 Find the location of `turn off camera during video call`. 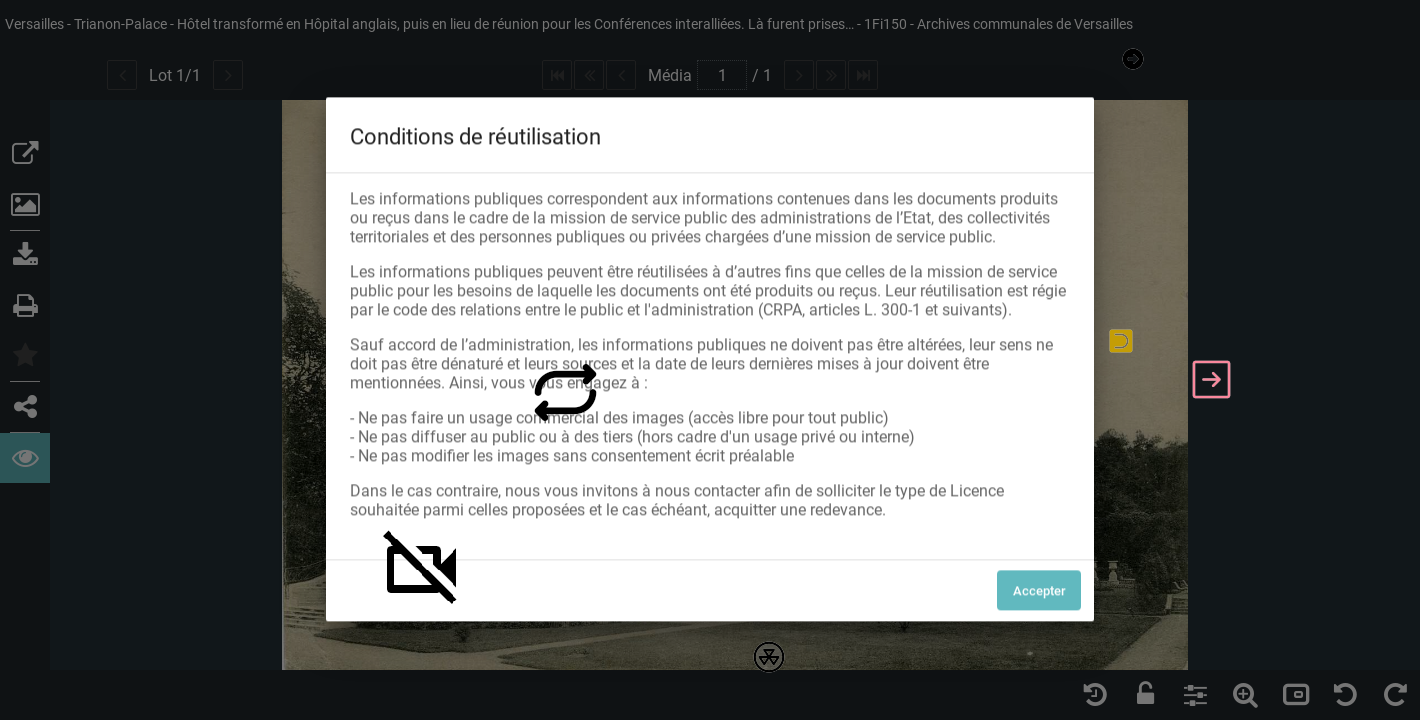

turn off camera during video call is located at coordinates (421, 569).